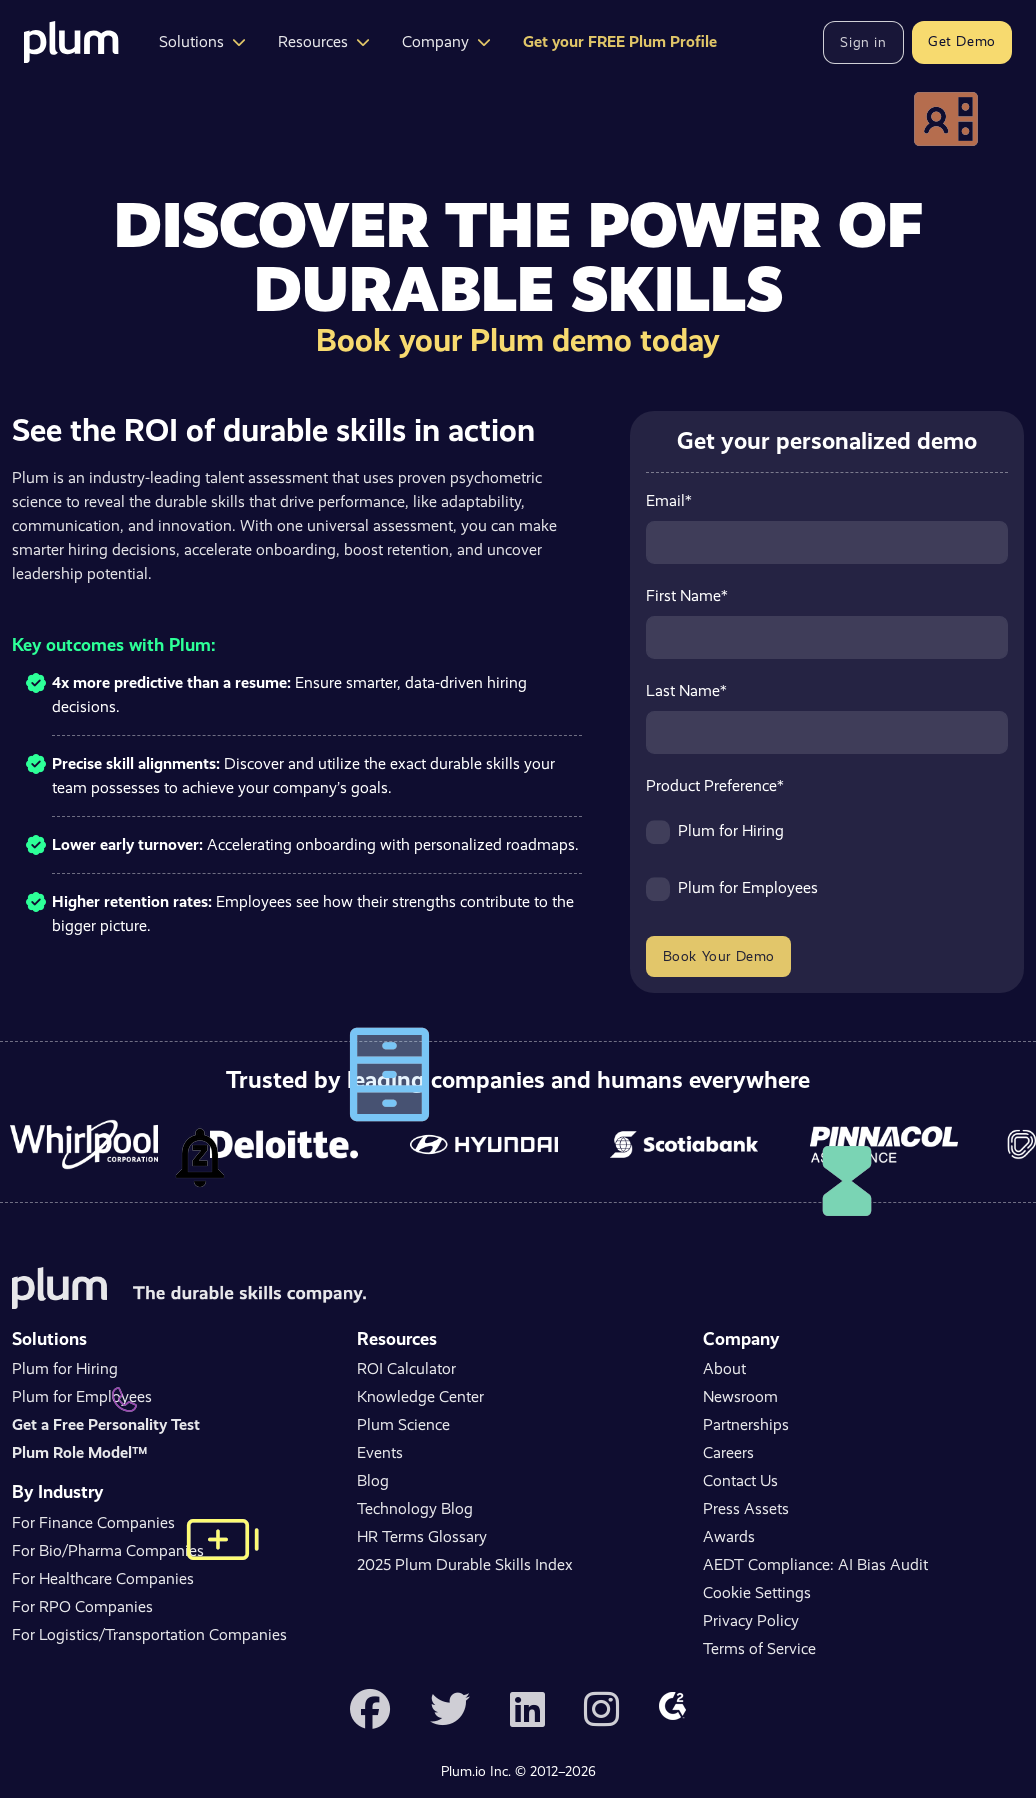  What do you see at coordinates (221, 1539) in the screenshot?
I see `add or extend battery life` at bounding box center [221, 1539].